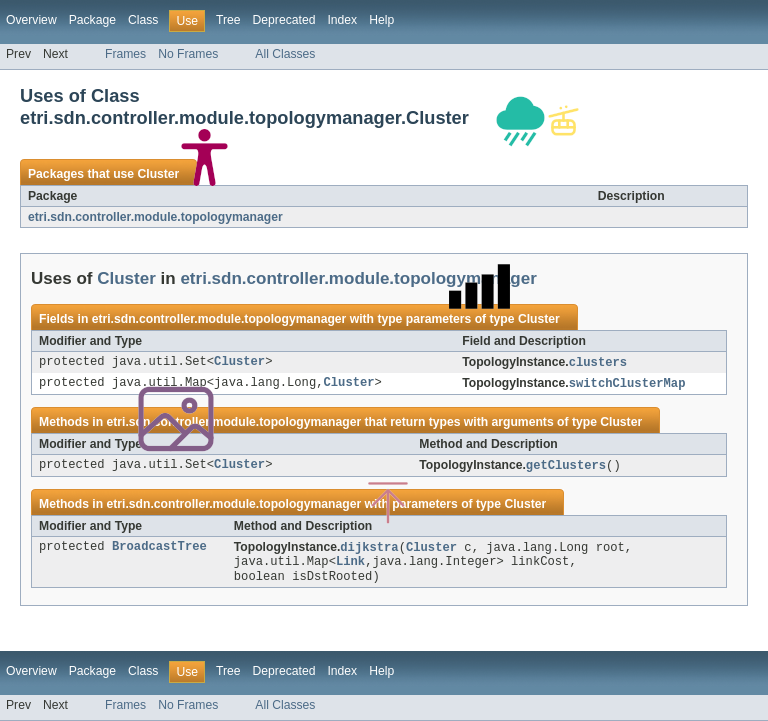 This screenshot has height=721, width=768. What do you see at coordinates (388, 502) in the screenshot?
I see `upload a file or content` at bounding box center [388, 502].